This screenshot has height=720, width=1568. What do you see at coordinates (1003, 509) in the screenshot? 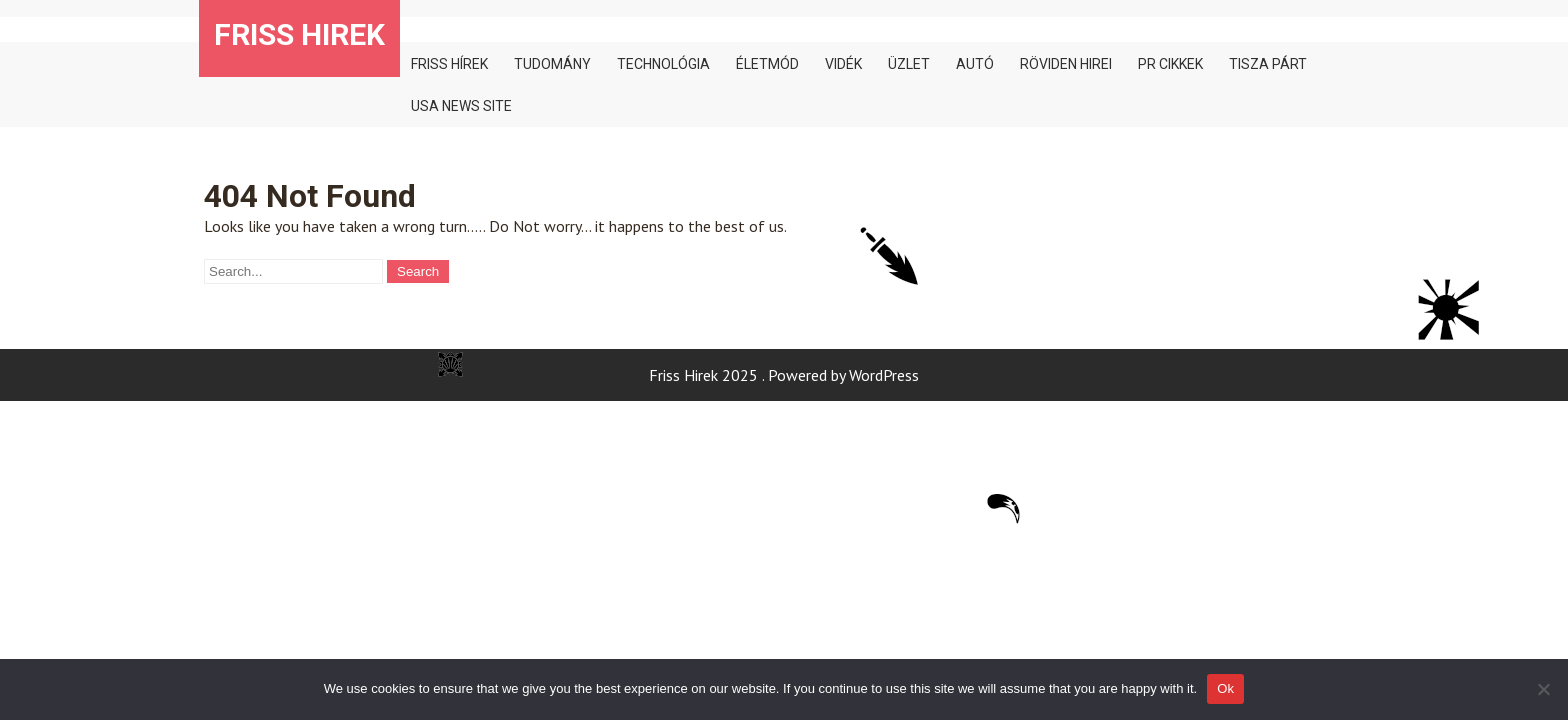
I see `activate claw attack ability` at bounding box center [1003, 509].